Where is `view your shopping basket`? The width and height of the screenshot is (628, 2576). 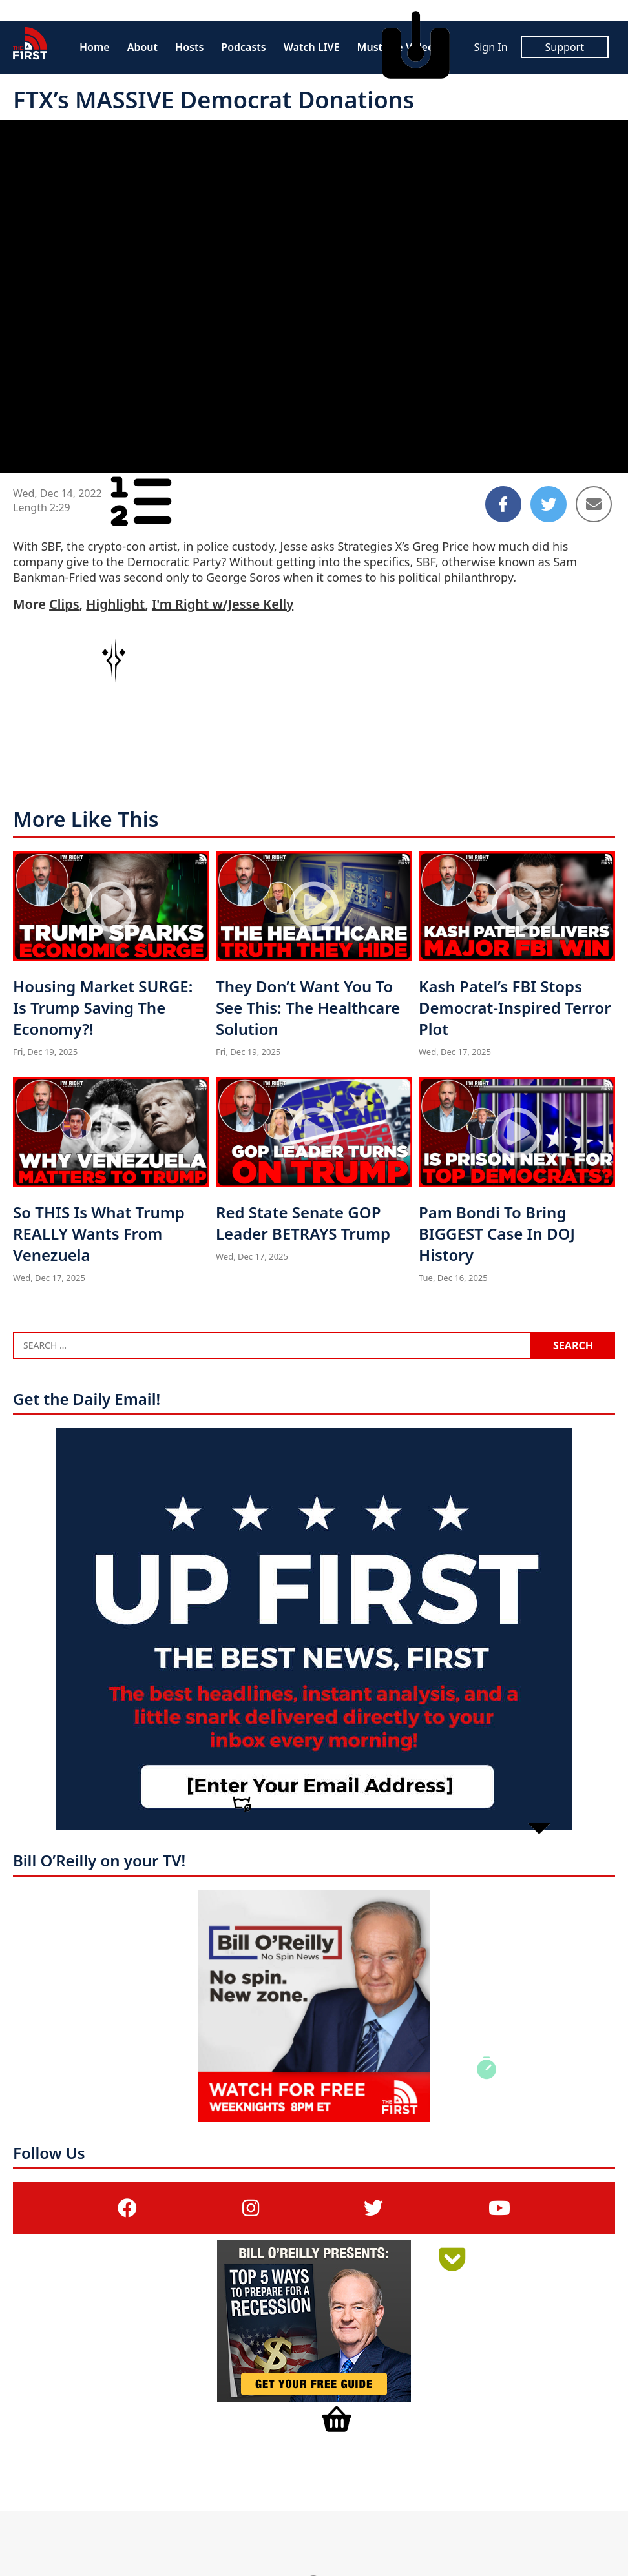
view your shopping basket is located at coordinates (337, 2420).